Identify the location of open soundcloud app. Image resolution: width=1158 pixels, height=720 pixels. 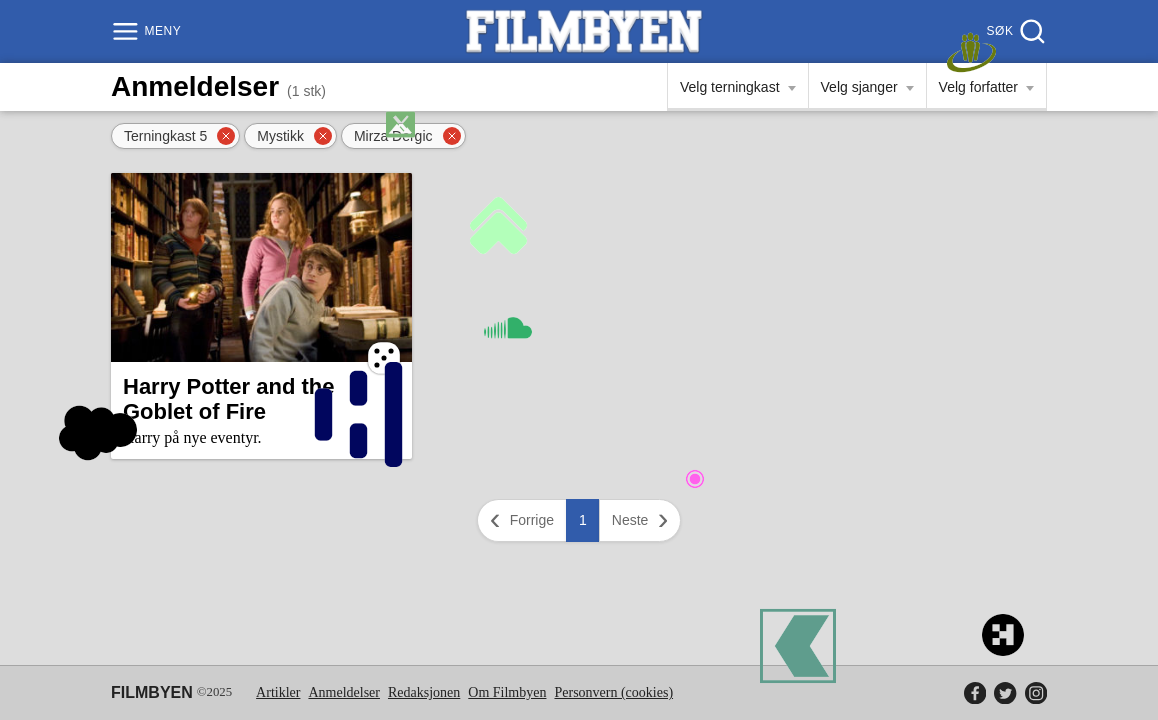
(508, 329).